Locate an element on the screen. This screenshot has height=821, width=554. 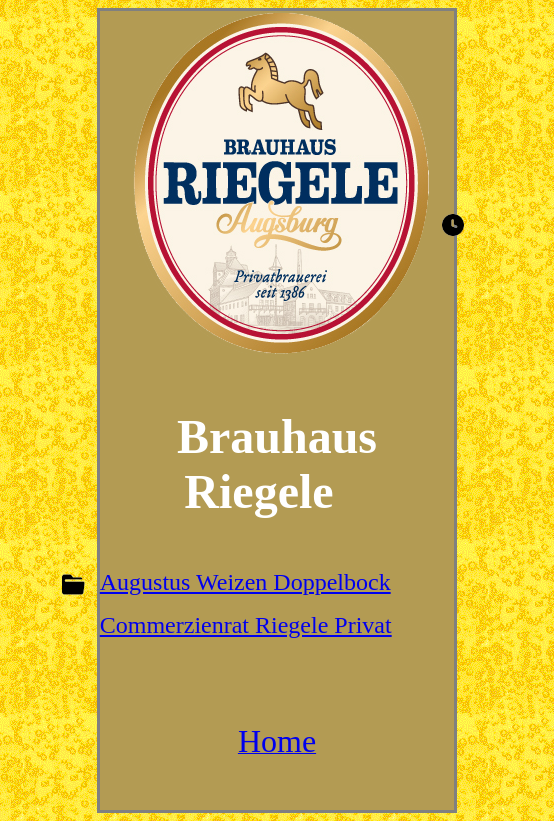
view time or clock settings is located at coordinates (453, 225).